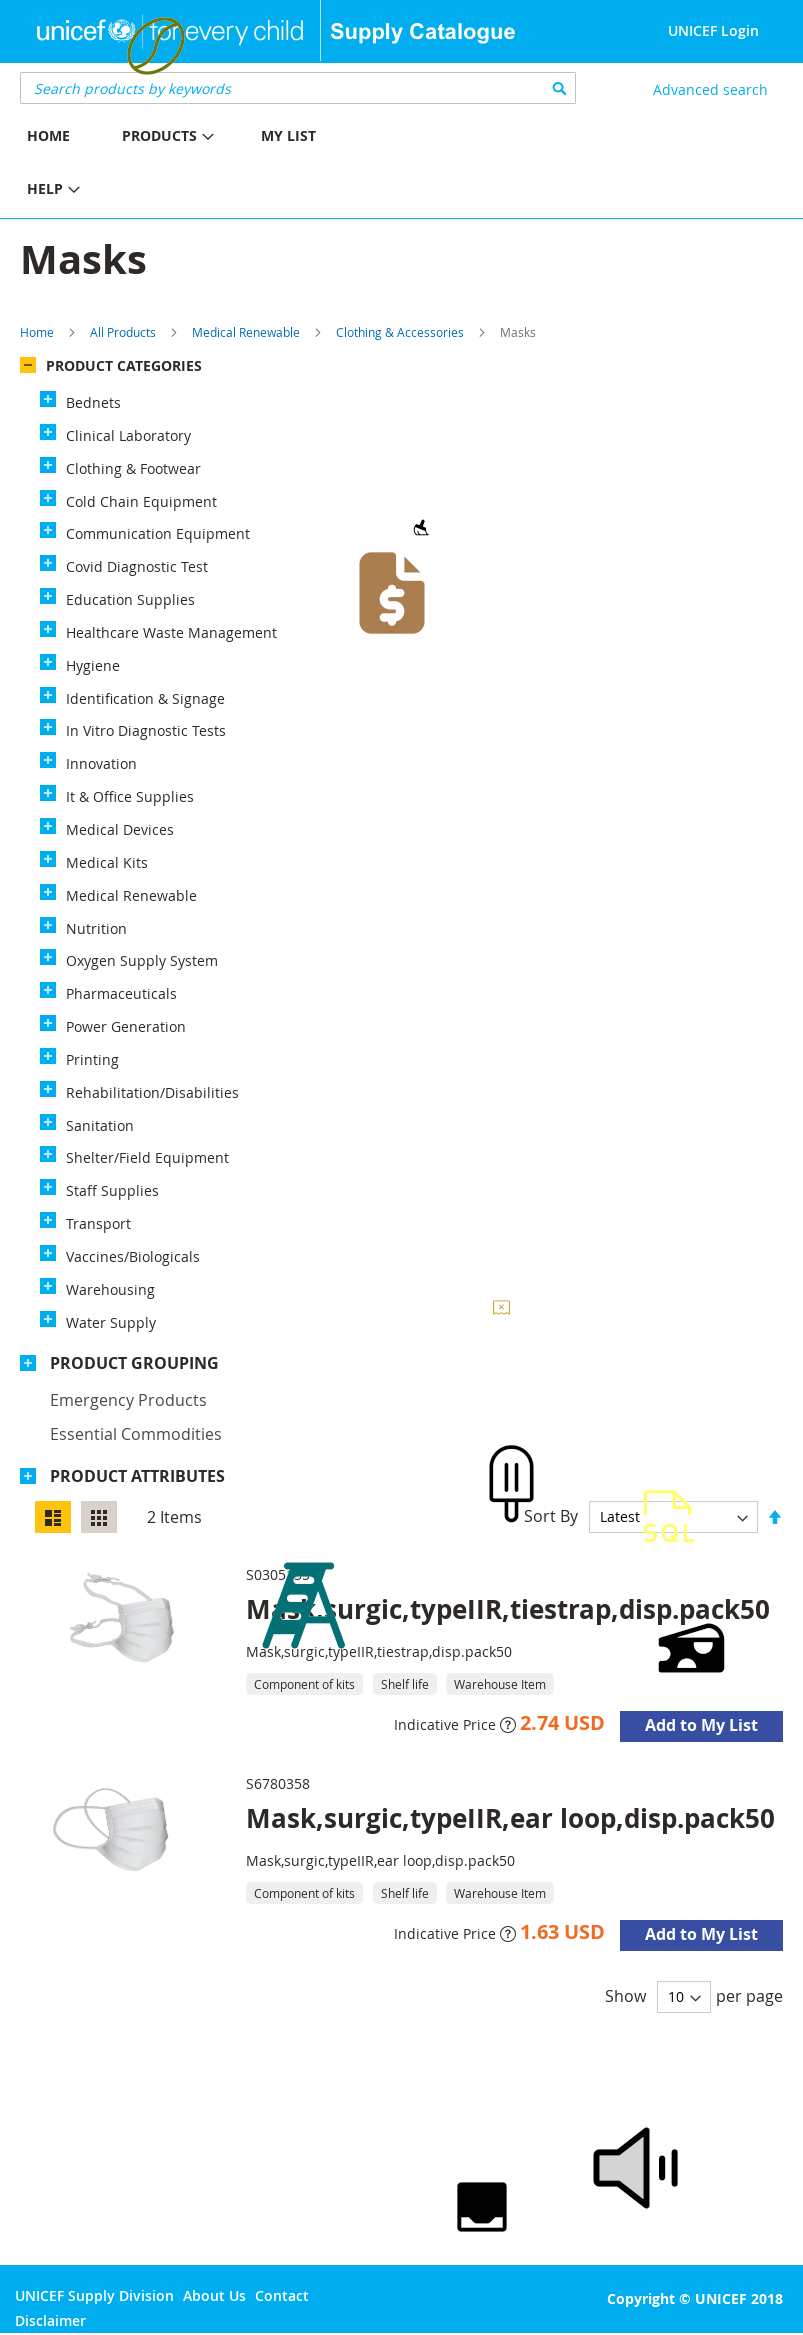 This screenshot has width=803, height=2335. What do you see at coordinates (501, 1307) in the screenshot?
I see `cancel or void a receipt` at bounding box center [501, 1307].